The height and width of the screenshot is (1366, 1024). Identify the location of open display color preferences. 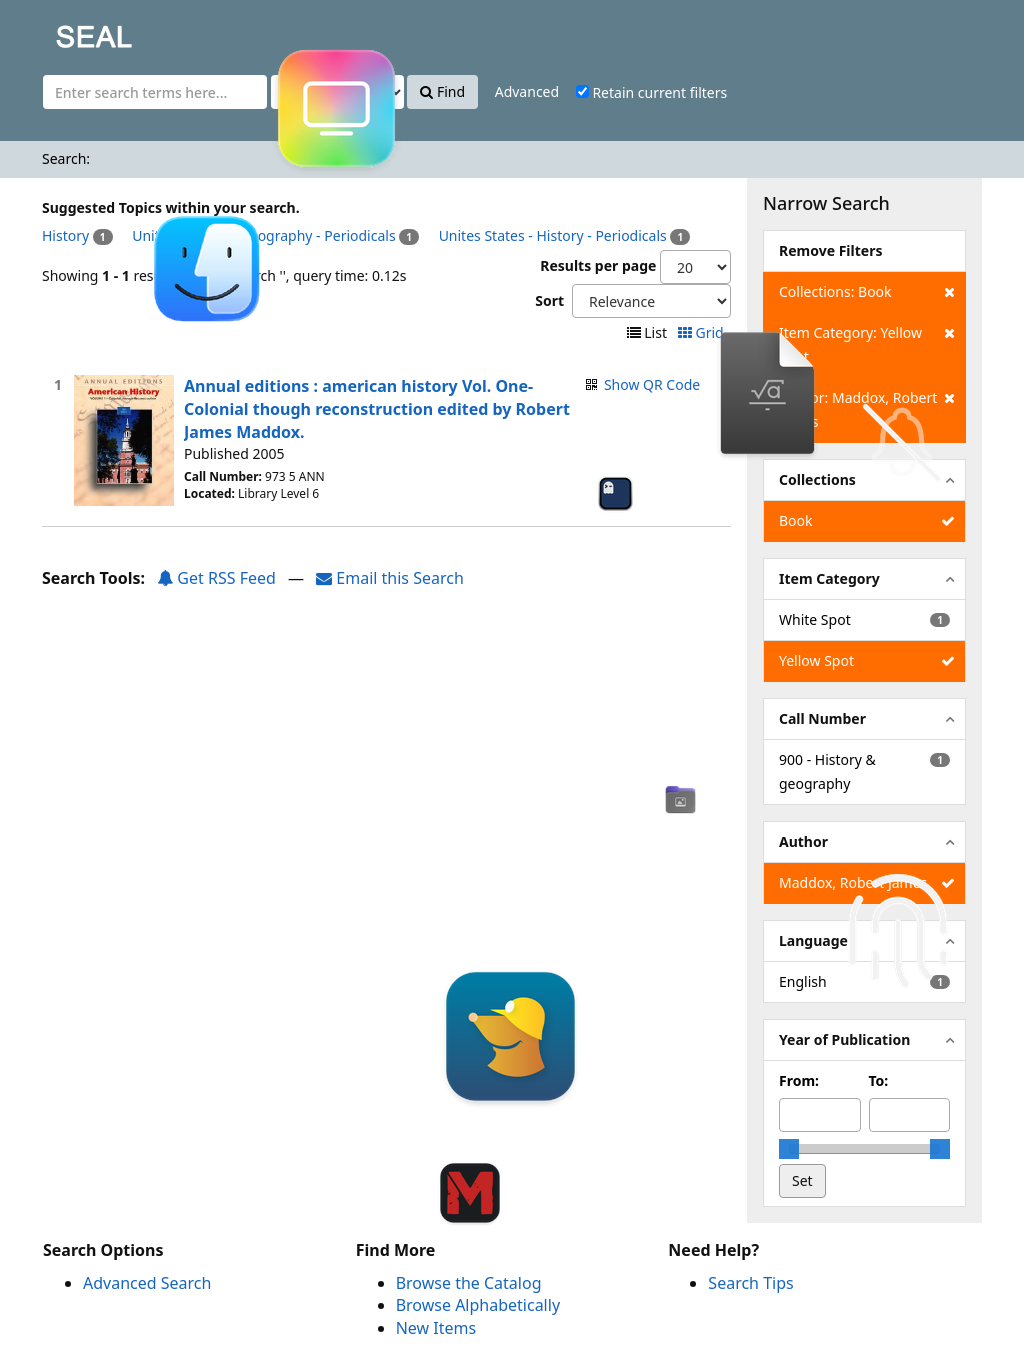
(336, 110).